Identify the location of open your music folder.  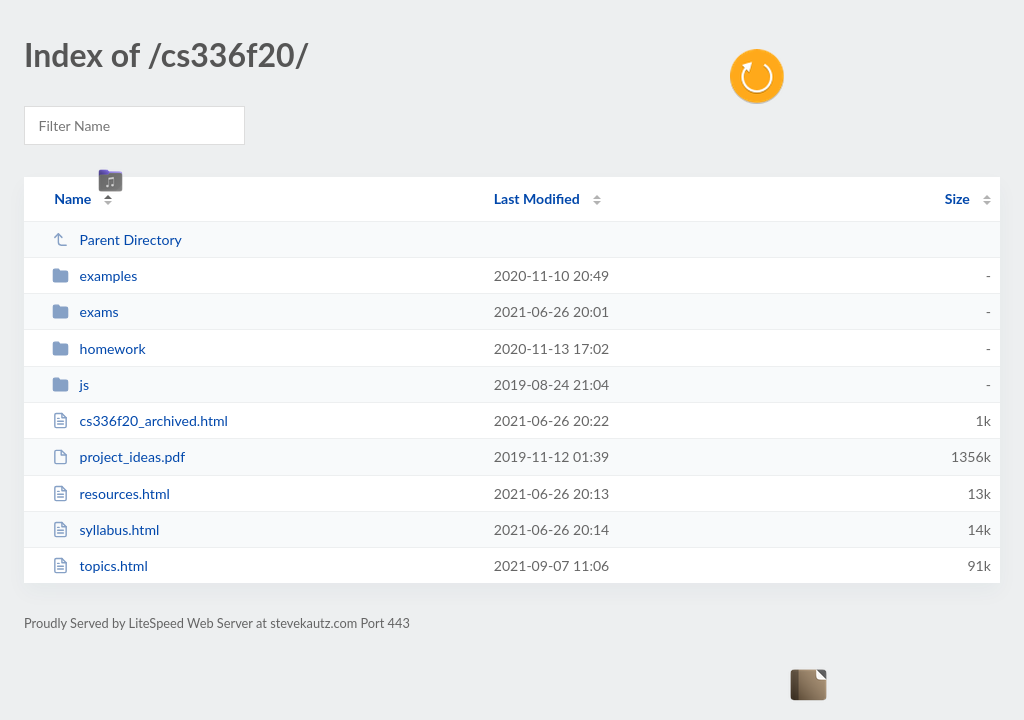
(110, 180).